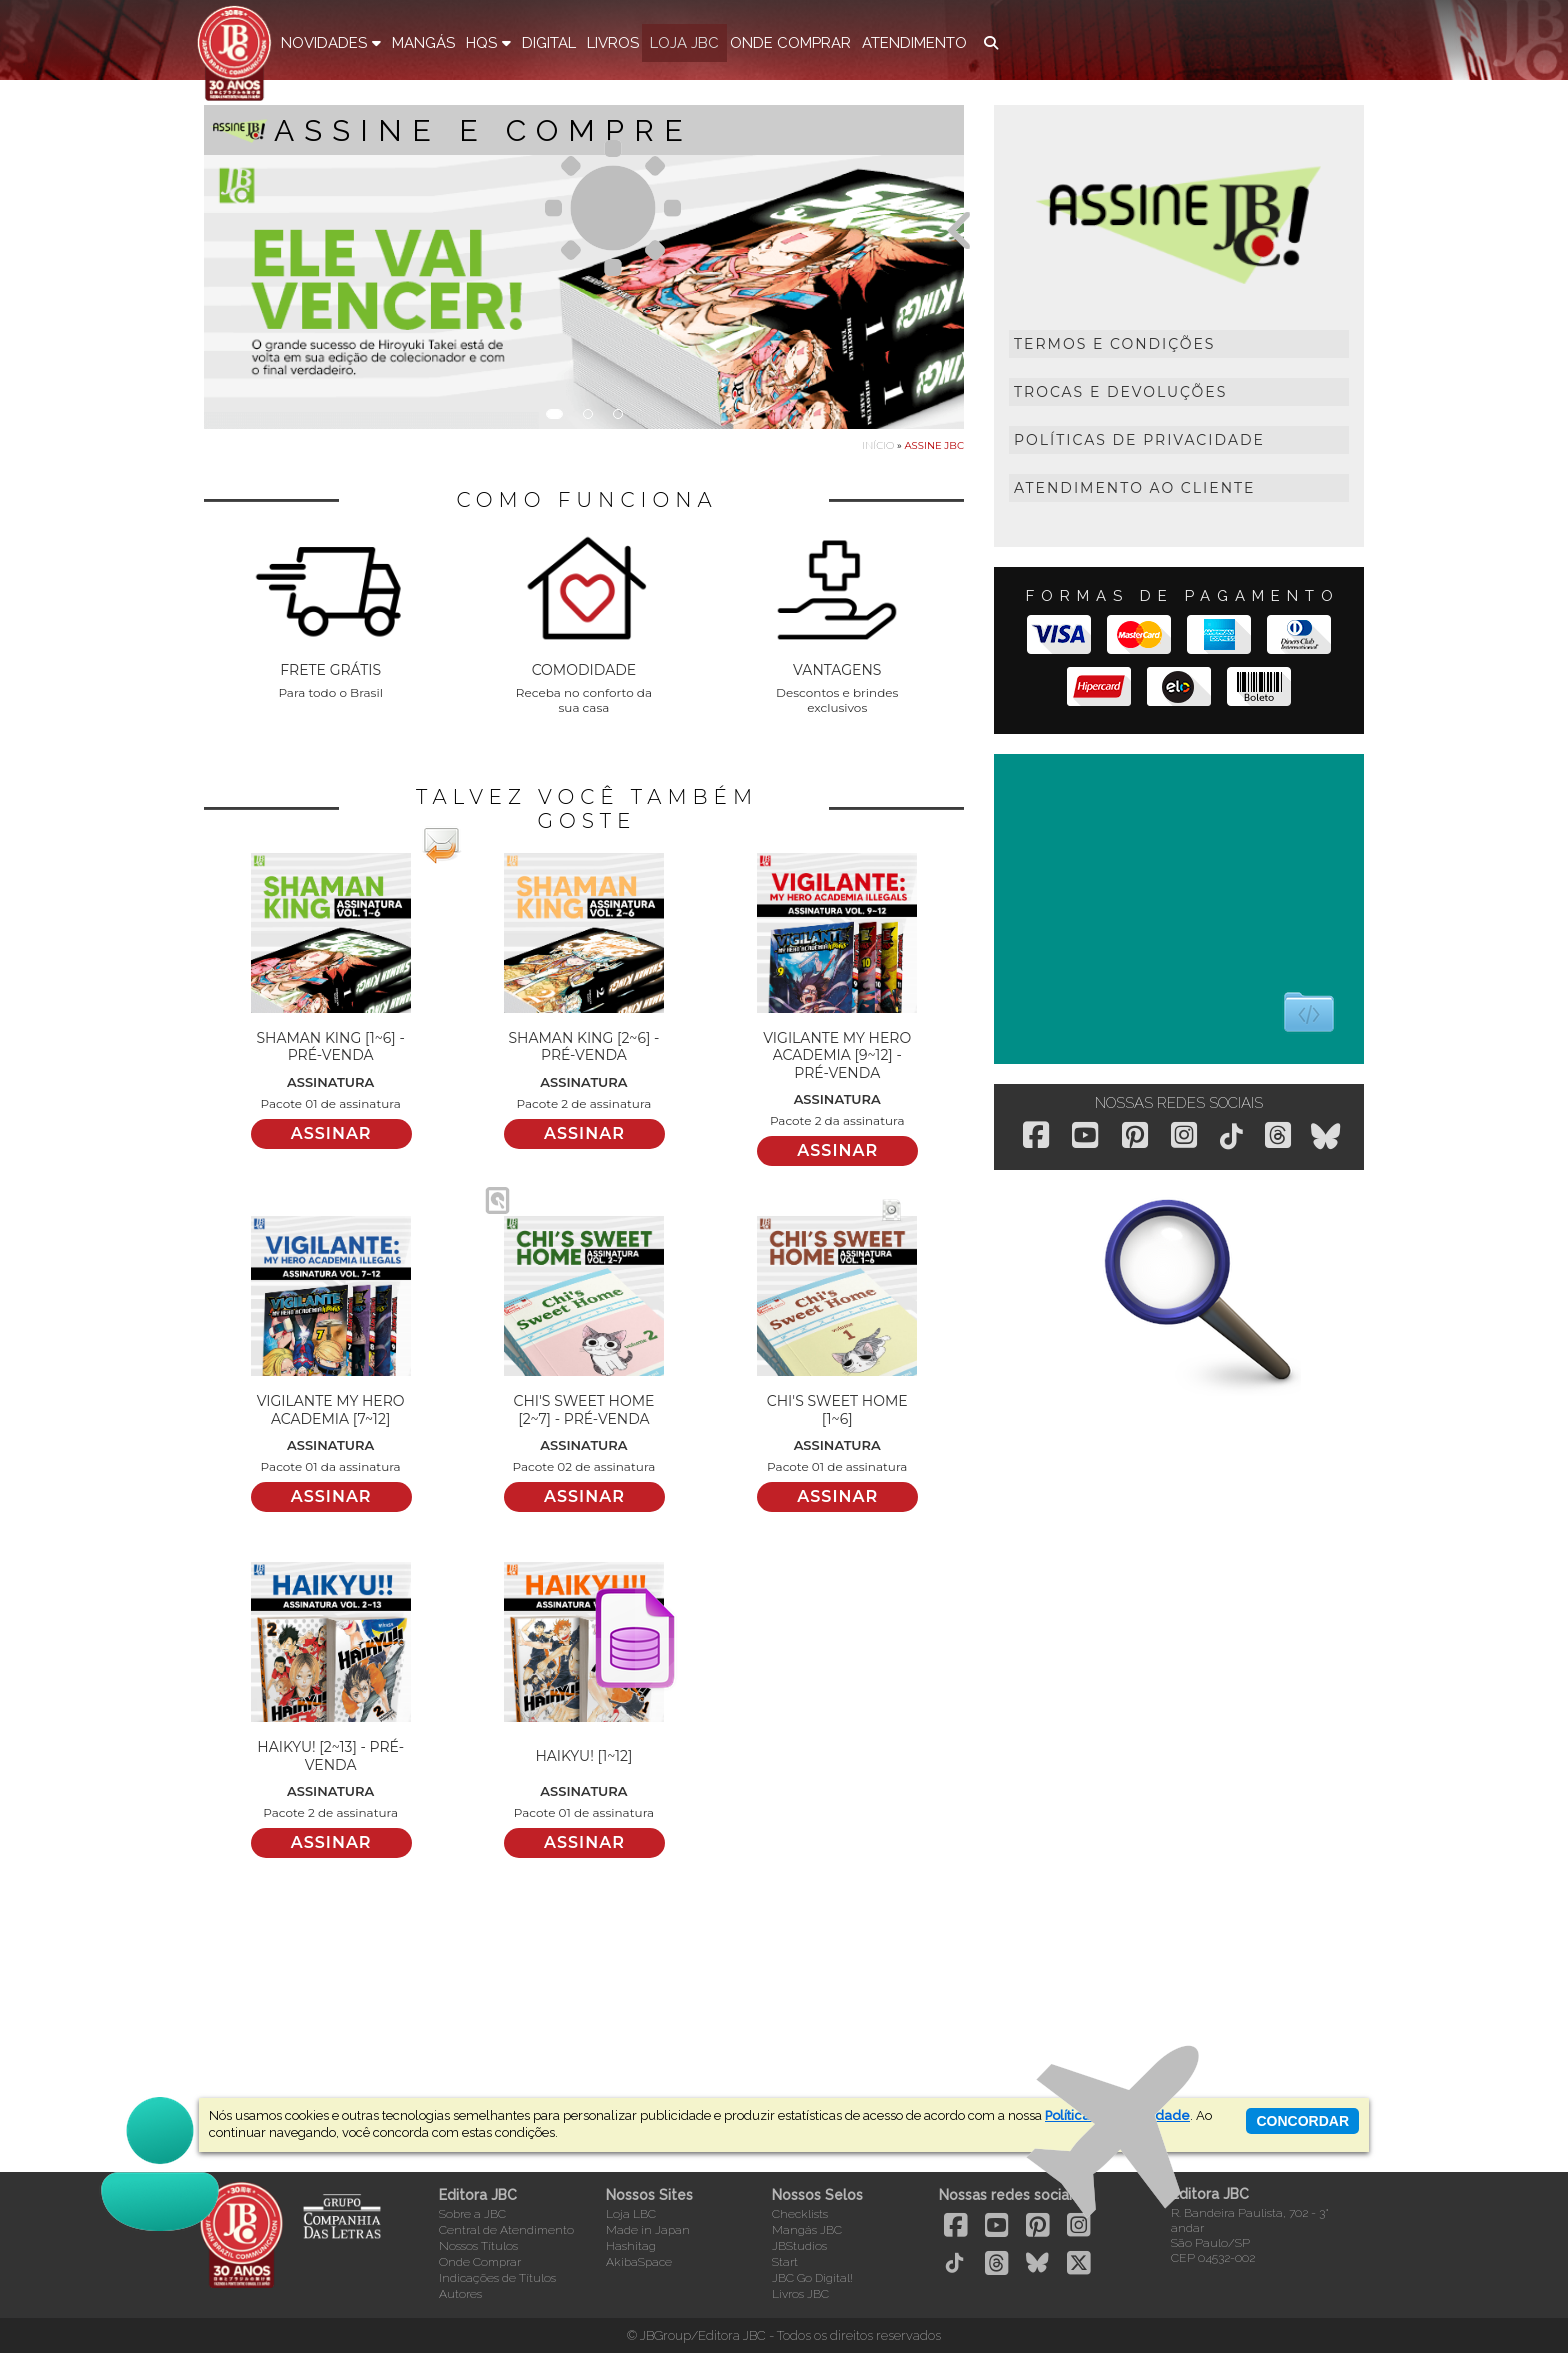 This screenshot has width=1568, height=2353. Describe the element at coordinates (613, 208) in the screenshot. I see `indicates clear, sunny weather conditions` at that location.